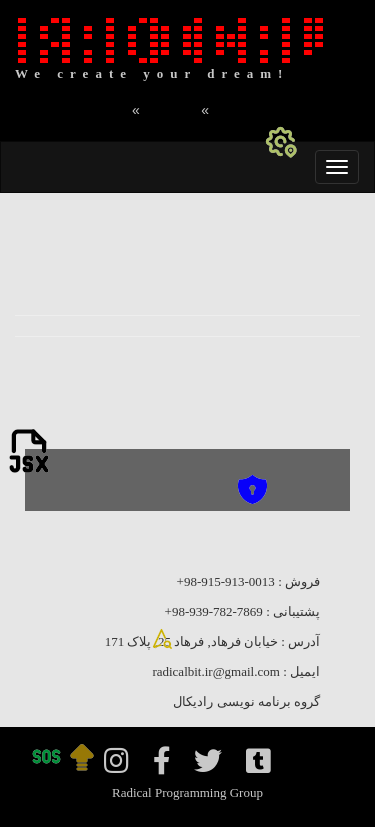  Describe the element at coordinates (29, 451) in the screenshot. I see `indicates a JSX file type` at that location.